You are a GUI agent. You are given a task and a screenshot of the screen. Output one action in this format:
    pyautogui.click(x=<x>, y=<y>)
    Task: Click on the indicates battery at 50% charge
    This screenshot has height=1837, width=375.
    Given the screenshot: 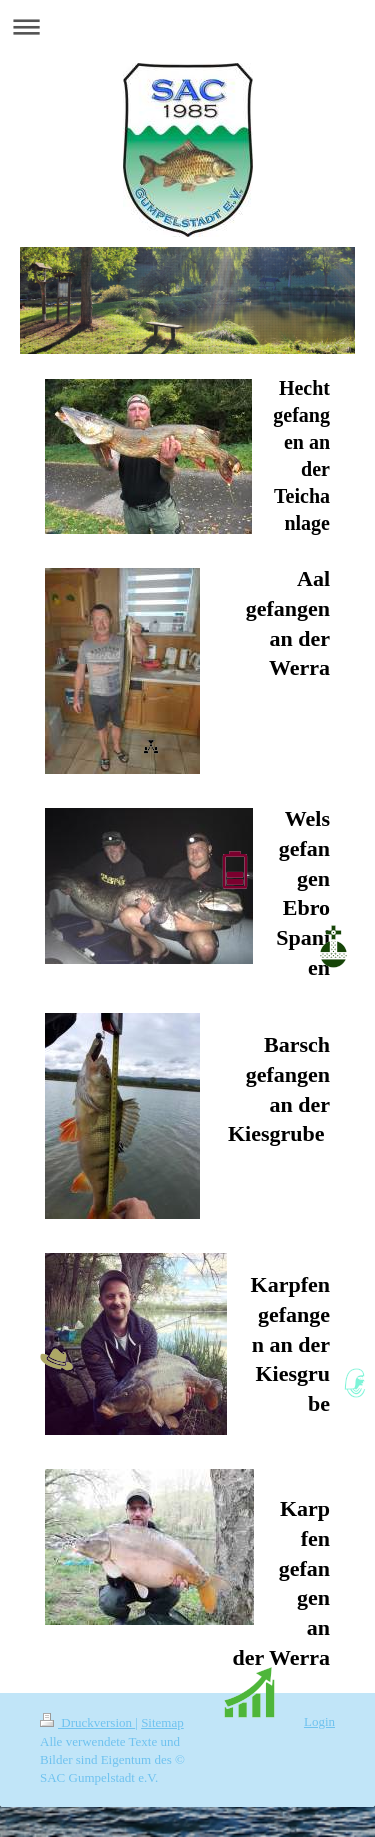 What is the action you would take?
    pyautogui.click(x=235, y=870)
    